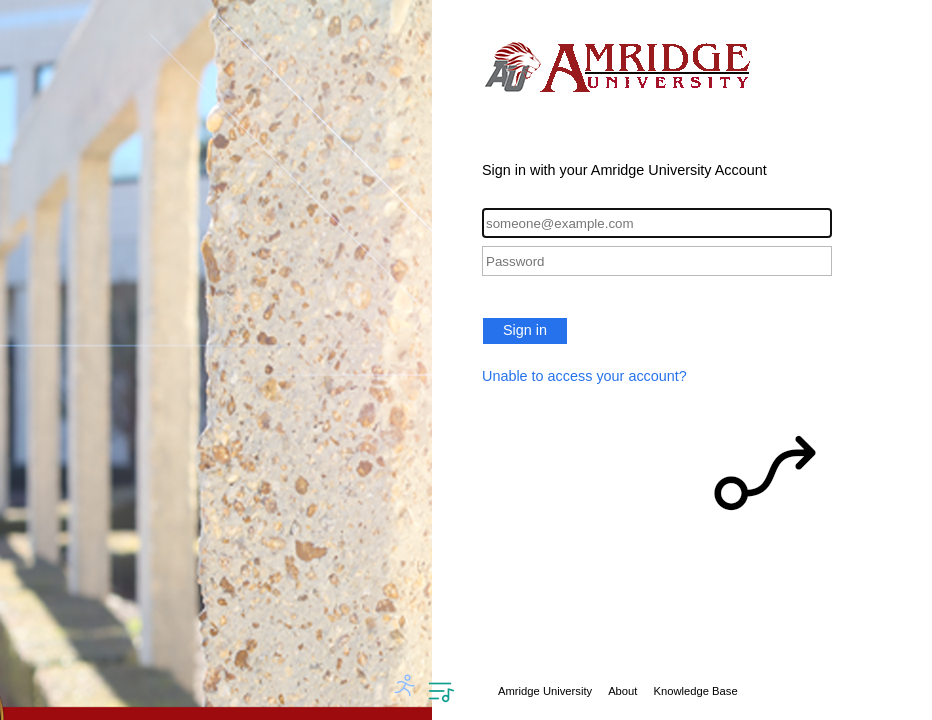 This screenshot has width=932, height=720. I want to click on start a run or workout activity, so click(405, 685).